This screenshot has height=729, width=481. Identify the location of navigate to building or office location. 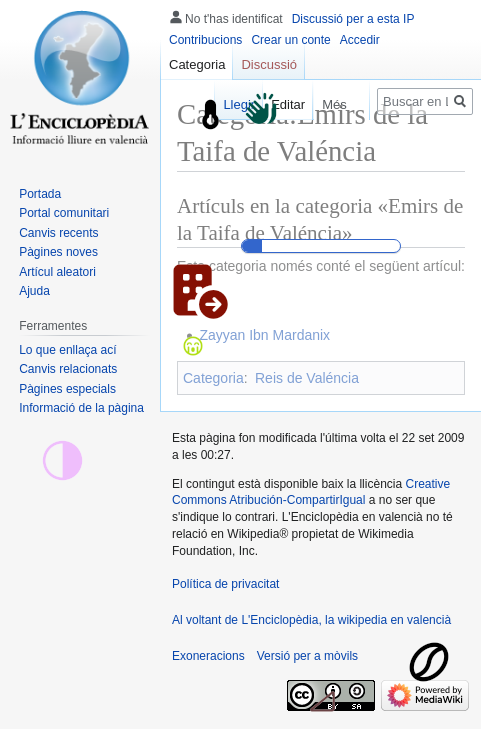
(199, 290).